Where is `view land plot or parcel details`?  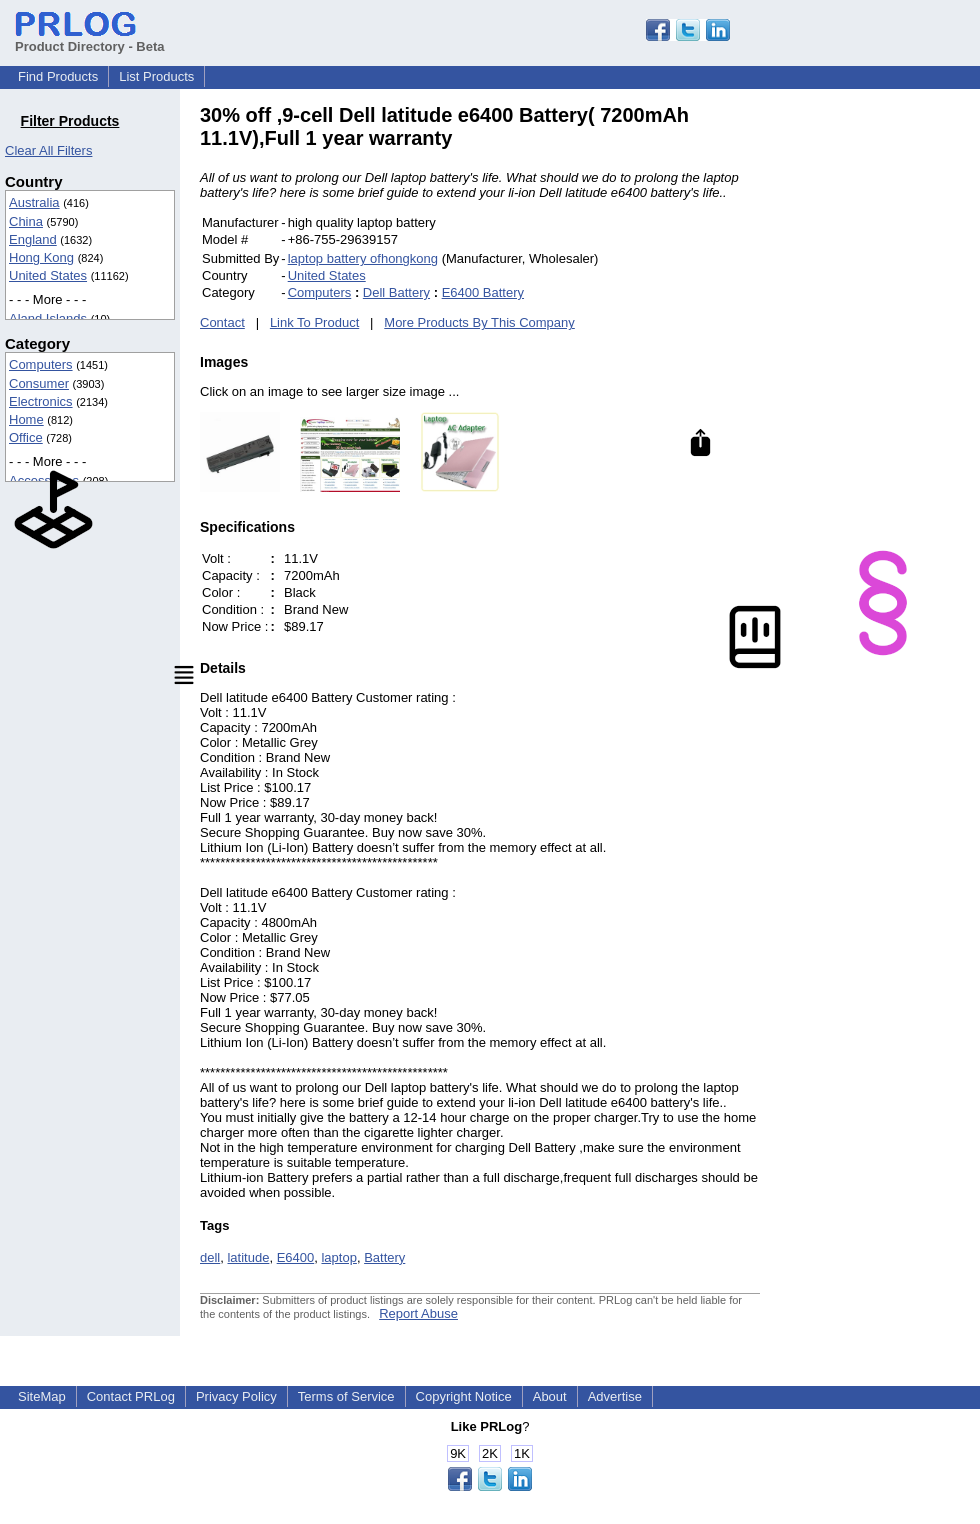
view land plot or parcel details is located at coordinates (53, 509).